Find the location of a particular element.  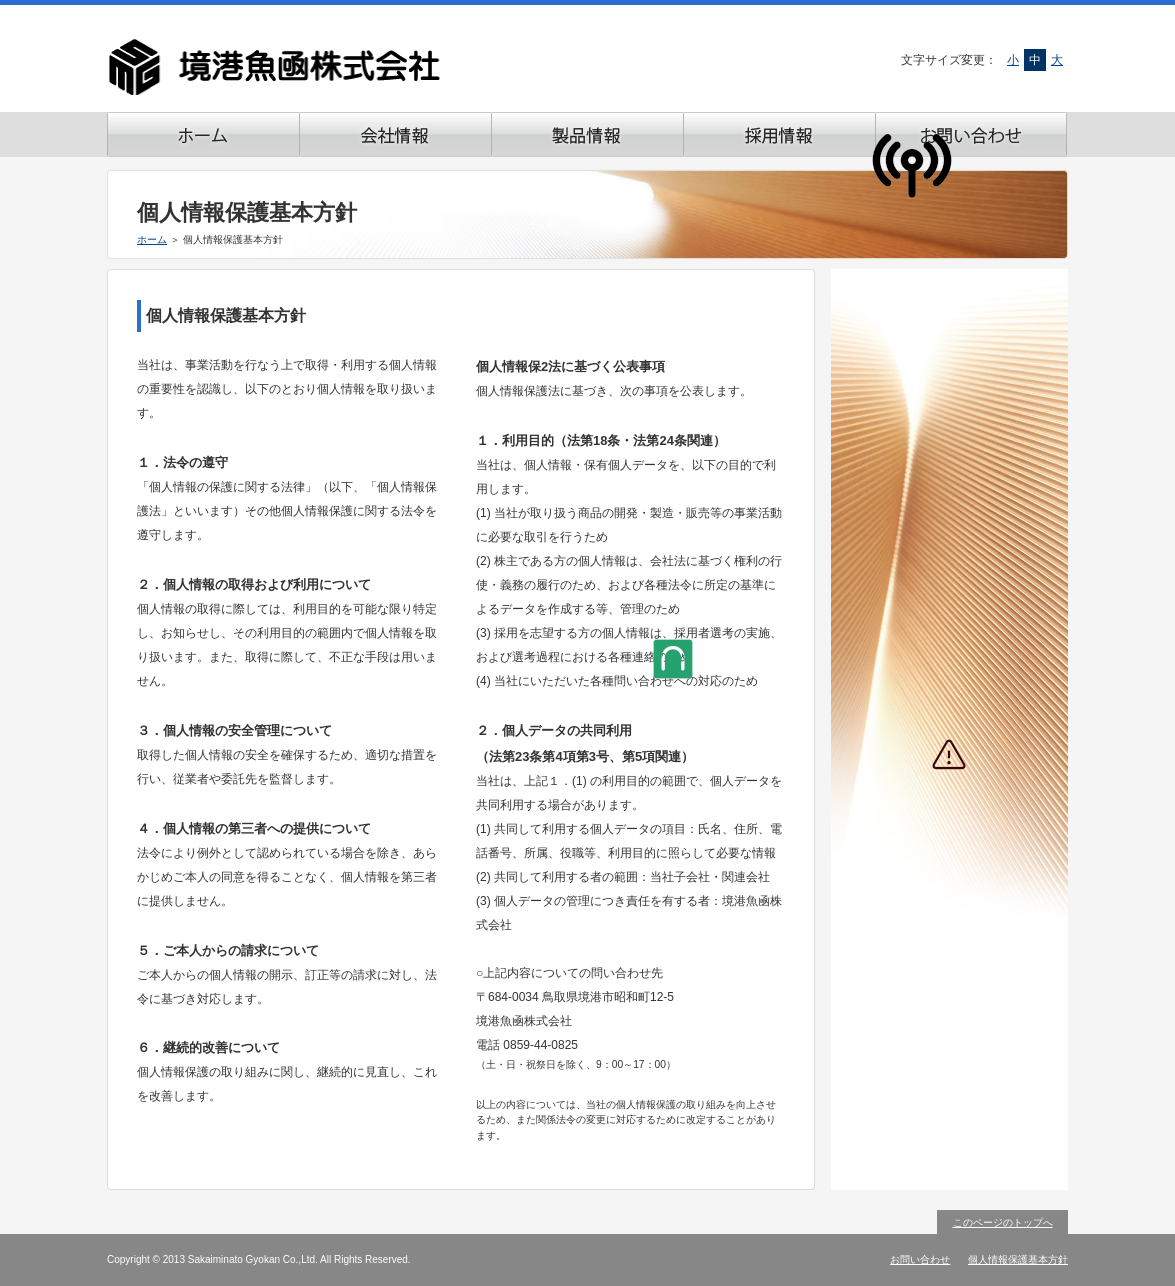

indicates a warning or caution state is located at coordinates (949, 755).